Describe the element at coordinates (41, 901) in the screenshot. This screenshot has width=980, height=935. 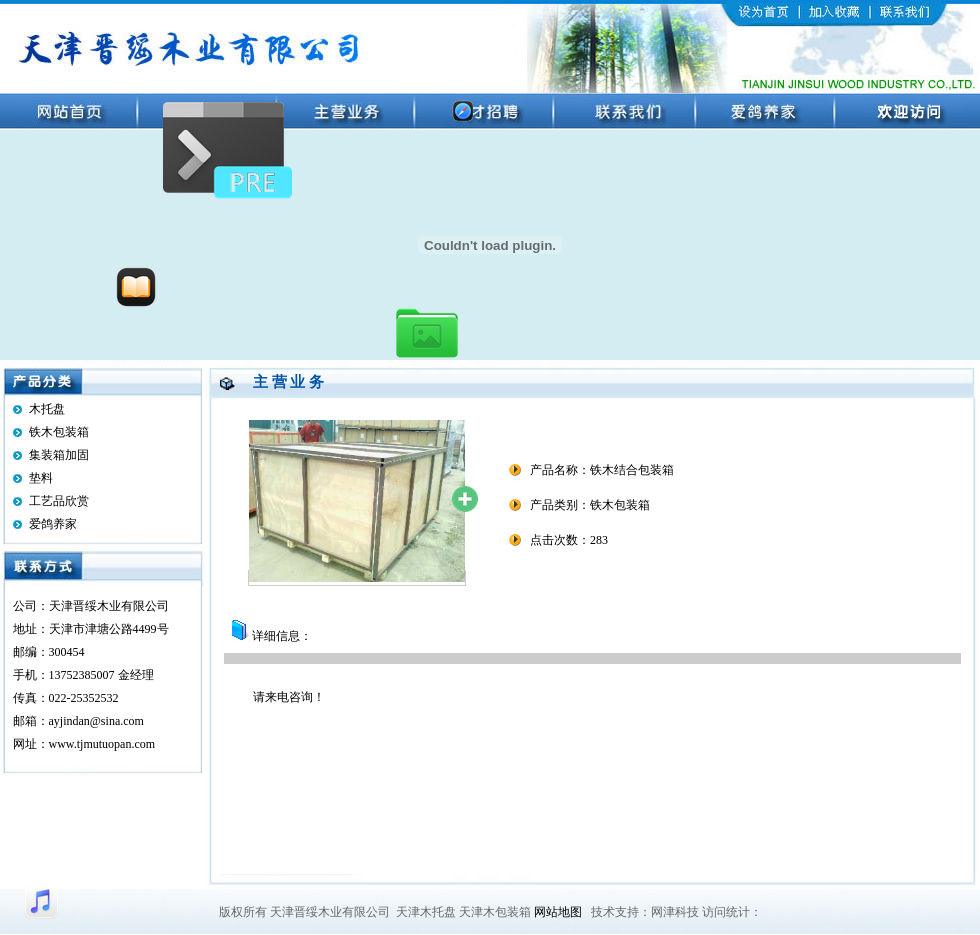
I see `open cantata music player` at that location.